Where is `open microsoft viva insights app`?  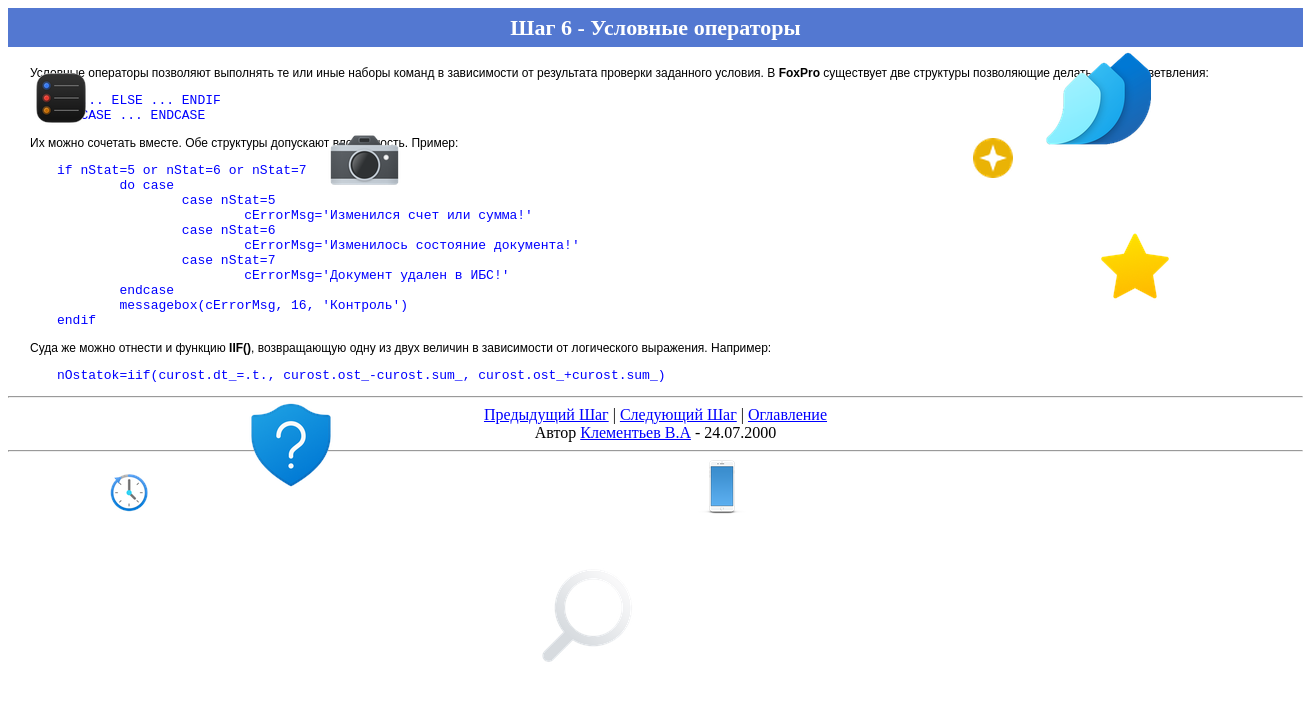
open microsoft viva insights app is located at coordinates (1098, 98).